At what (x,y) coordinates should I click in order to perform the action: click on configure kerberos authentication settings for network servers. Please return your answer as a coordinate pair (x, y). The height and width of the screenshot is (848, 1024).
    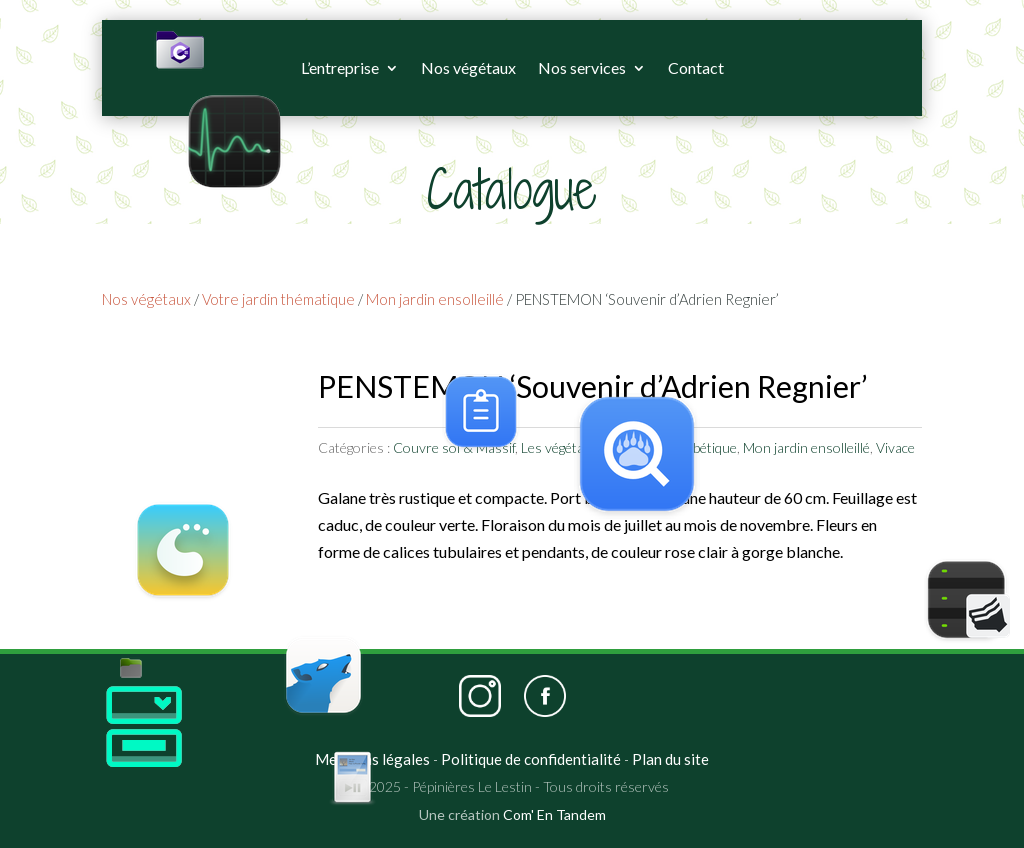
    Looking at the image, I should click on (967, 601).